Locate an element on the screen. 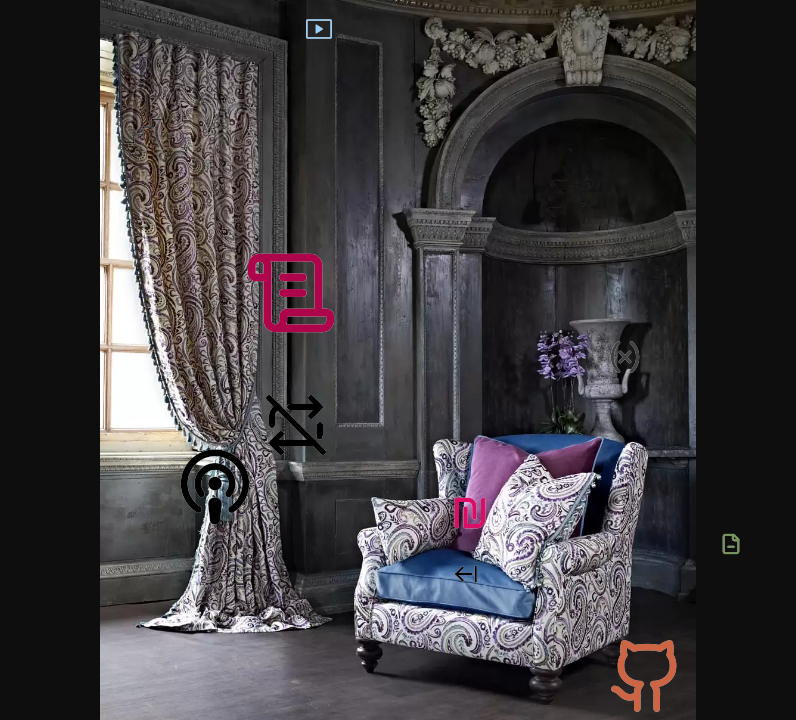 The width and height of the screenshot is (796, 720). remove a file or document is located at coordinates (731, 544).